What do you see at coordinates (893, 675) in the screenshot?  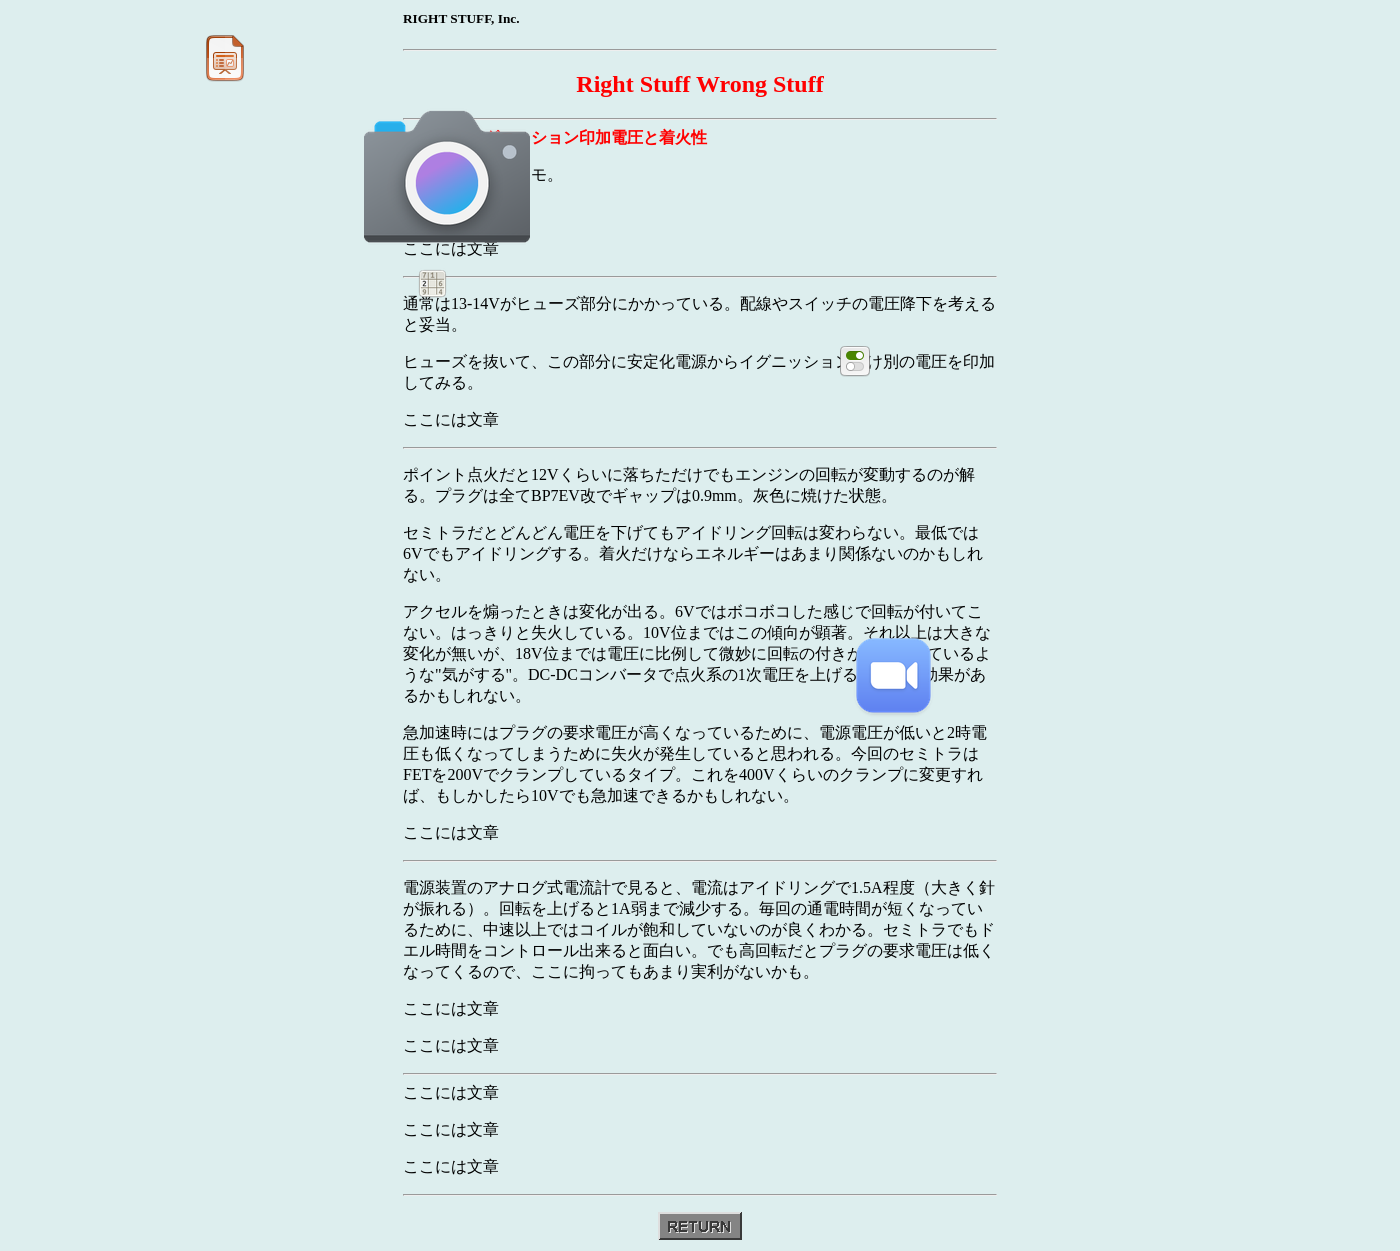 I see `open zoom video conferencing app` at bounding box center [893, 675].